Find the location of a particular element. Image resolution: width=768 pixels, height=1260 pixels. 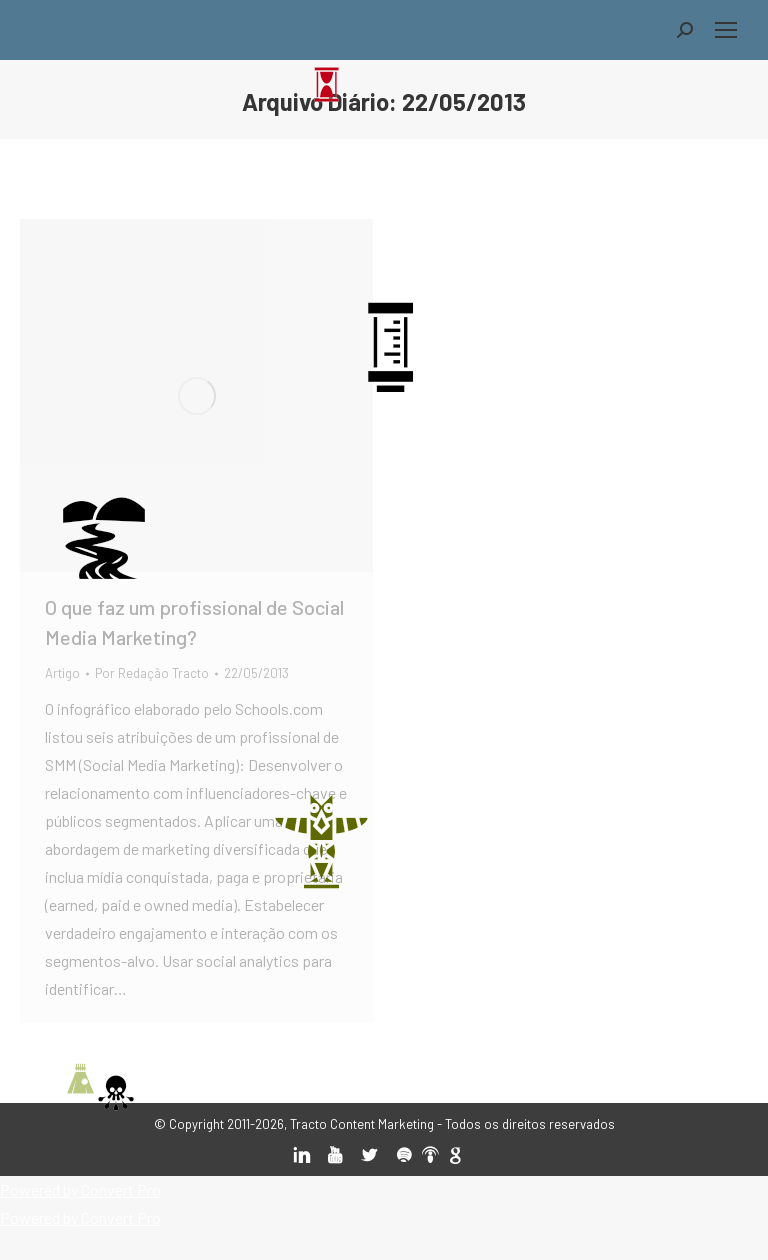

indicates a loading or processing state is located at coordinates (326, 84).